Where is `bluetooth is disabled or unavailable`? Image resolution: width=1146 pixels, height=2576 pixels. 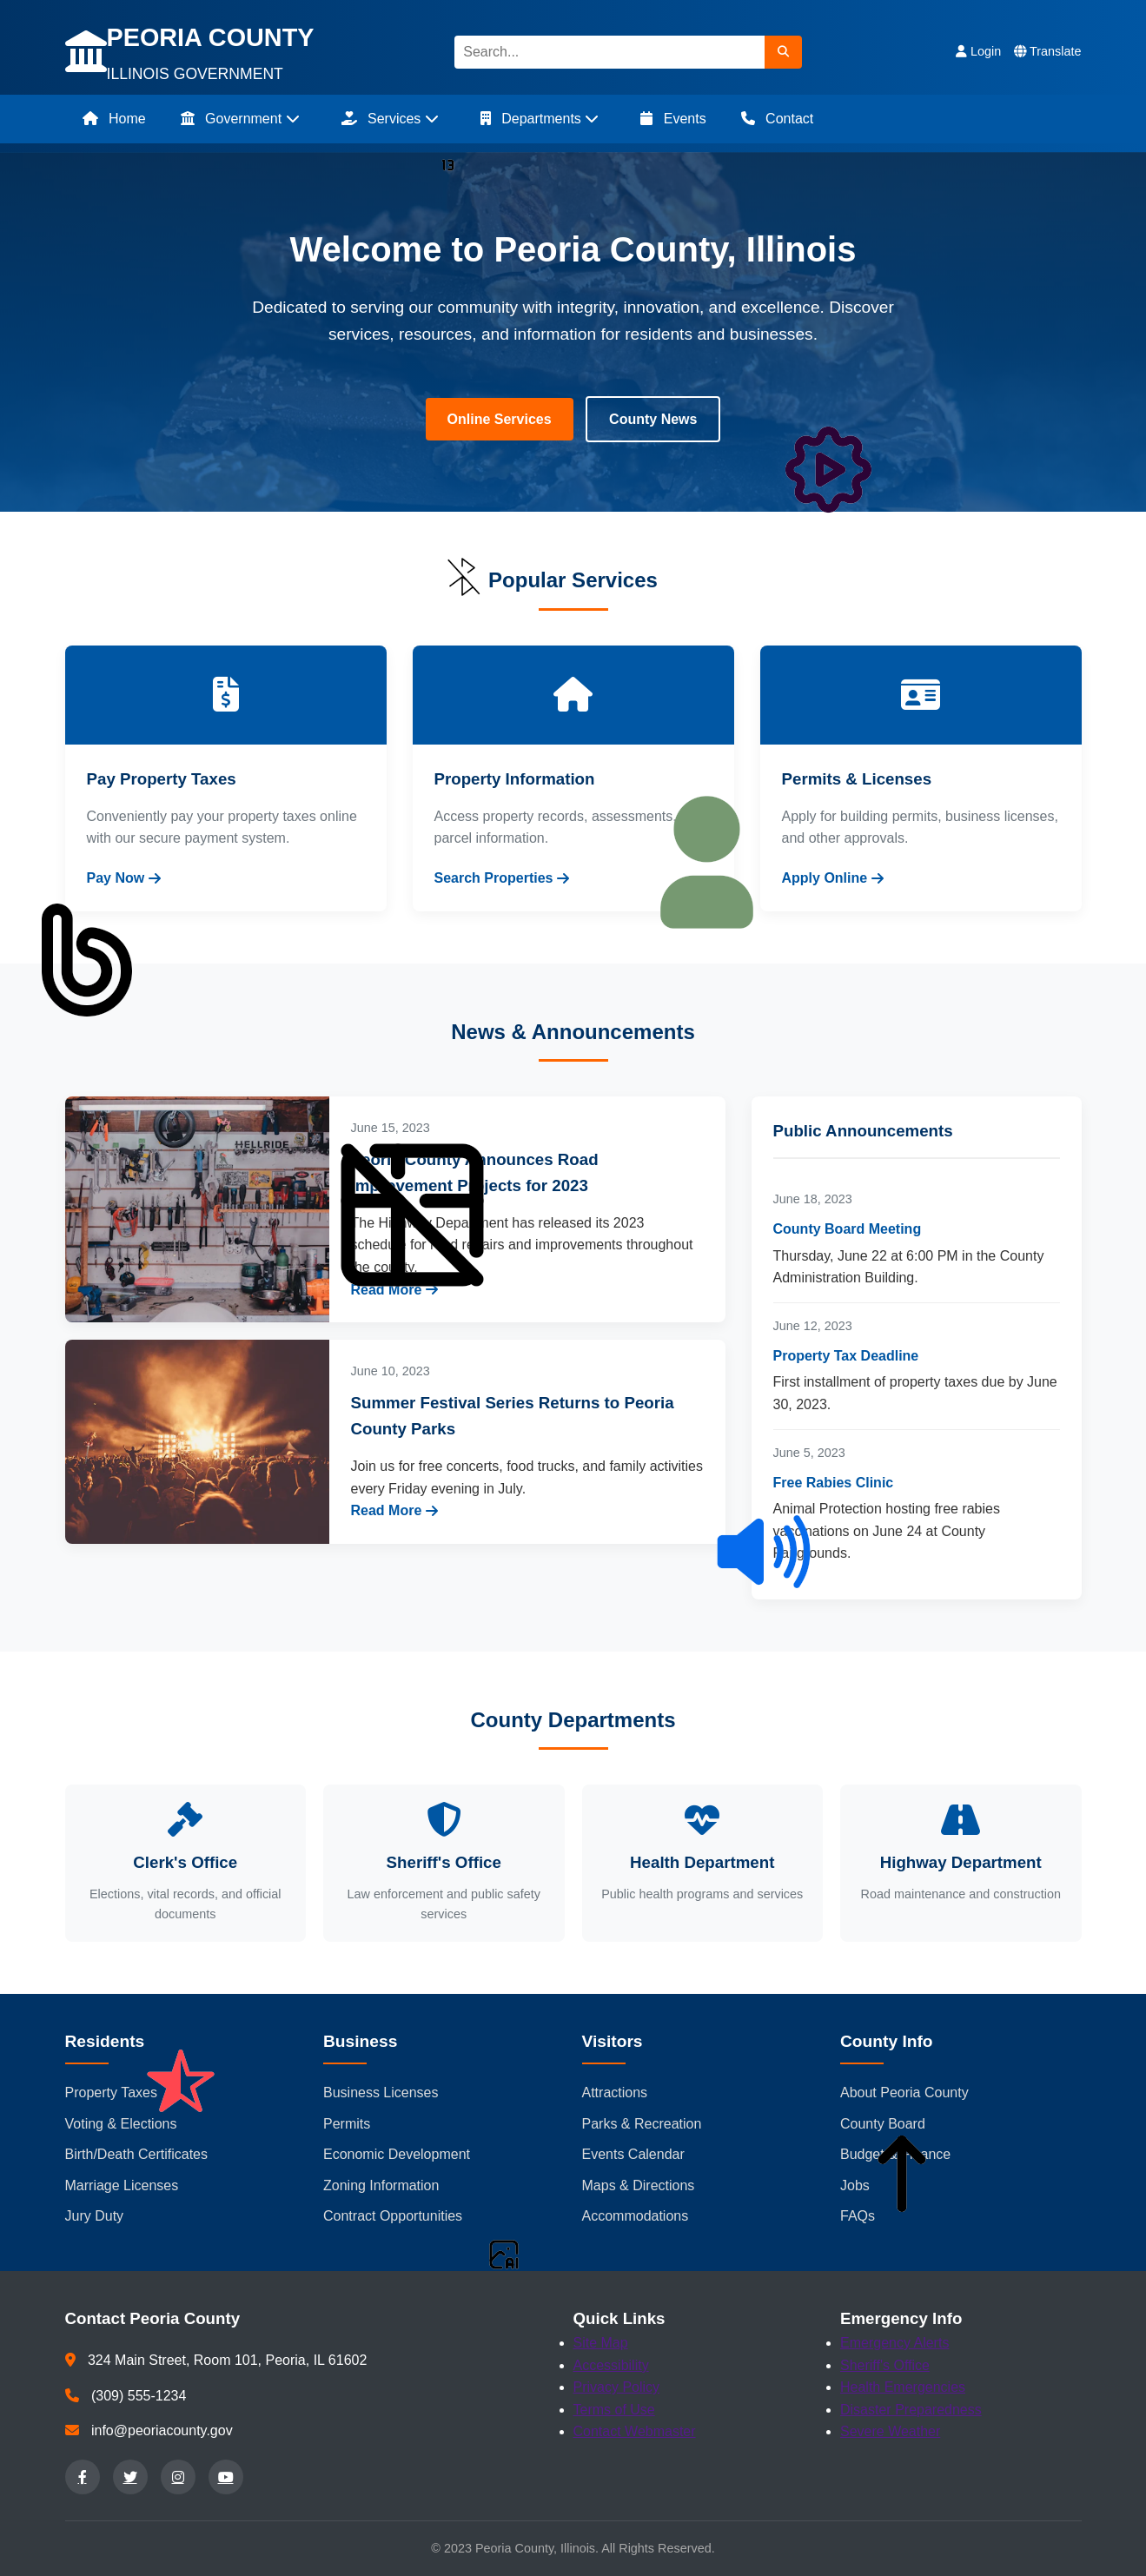
bluetooth is disabled or unavailable is located at coordinates (462, 577).